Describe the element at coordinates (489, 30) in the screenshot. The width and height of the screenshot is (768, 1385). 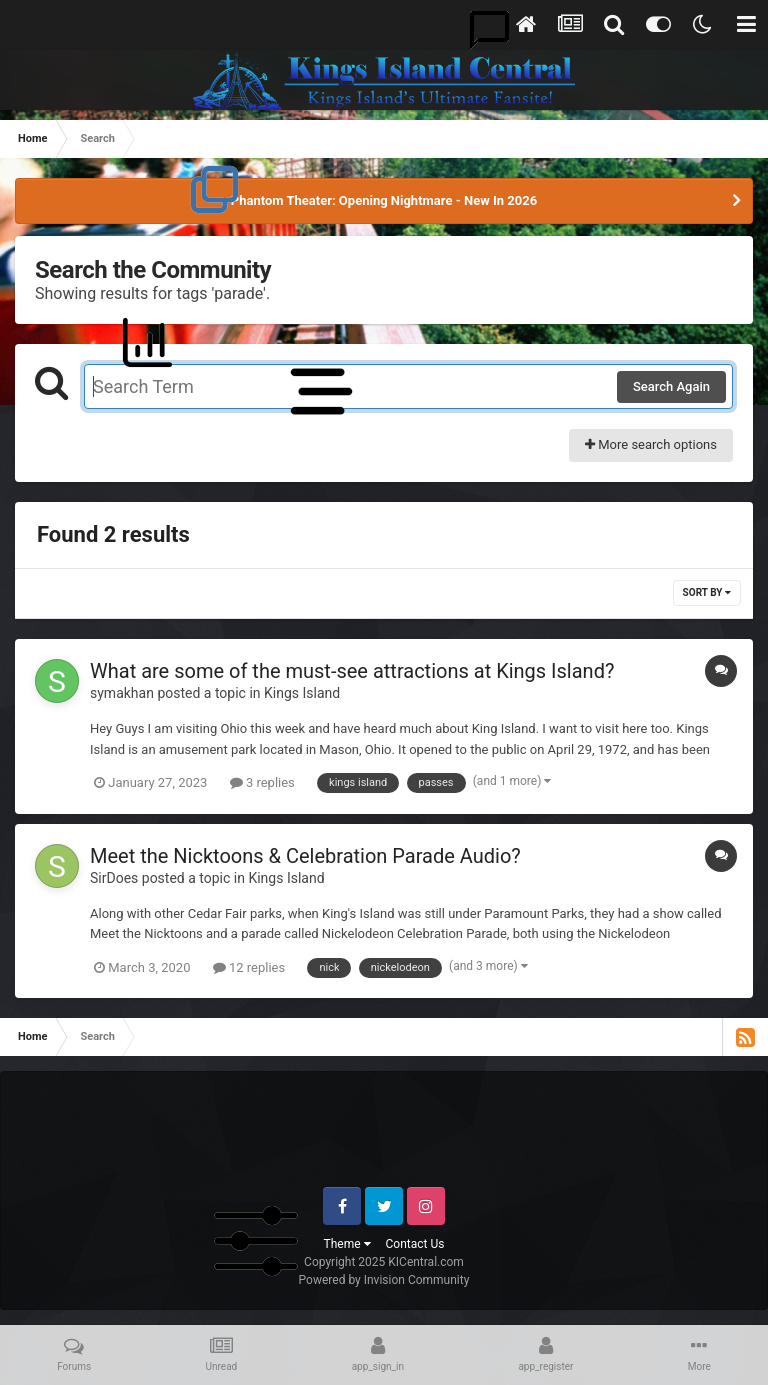
I see `open messaging or chat feature` at that location.